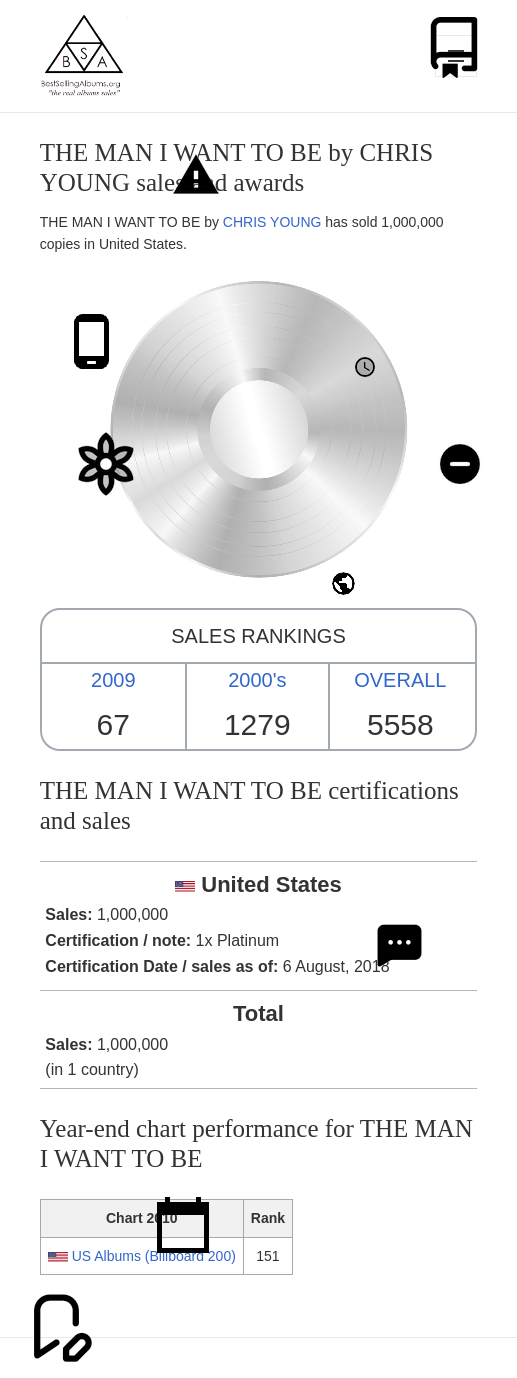 The height and width of the screenshot is (1378, 517). I want to click on access phone or calling features, so click(91, 341).